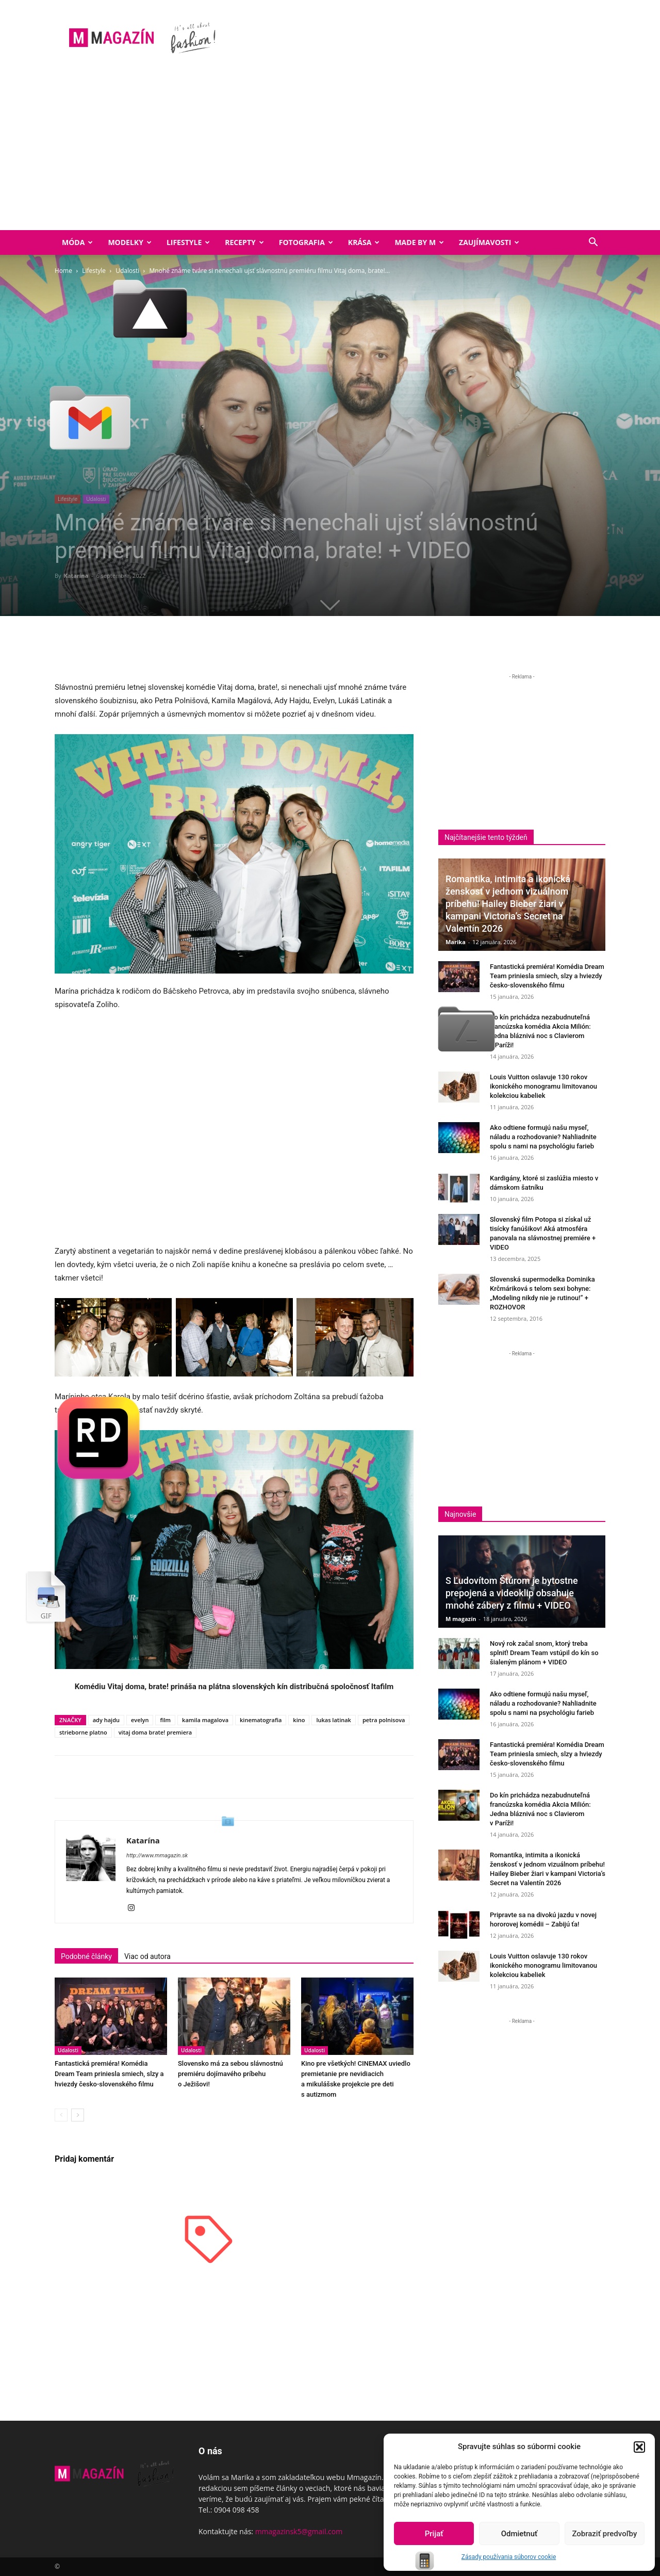 The height and width of the screenshot is (2576, 660). What do you see at coordinates (46, 1597) in the screenshot?
I see `a GIF image file` at bounding box center [46, 1597].